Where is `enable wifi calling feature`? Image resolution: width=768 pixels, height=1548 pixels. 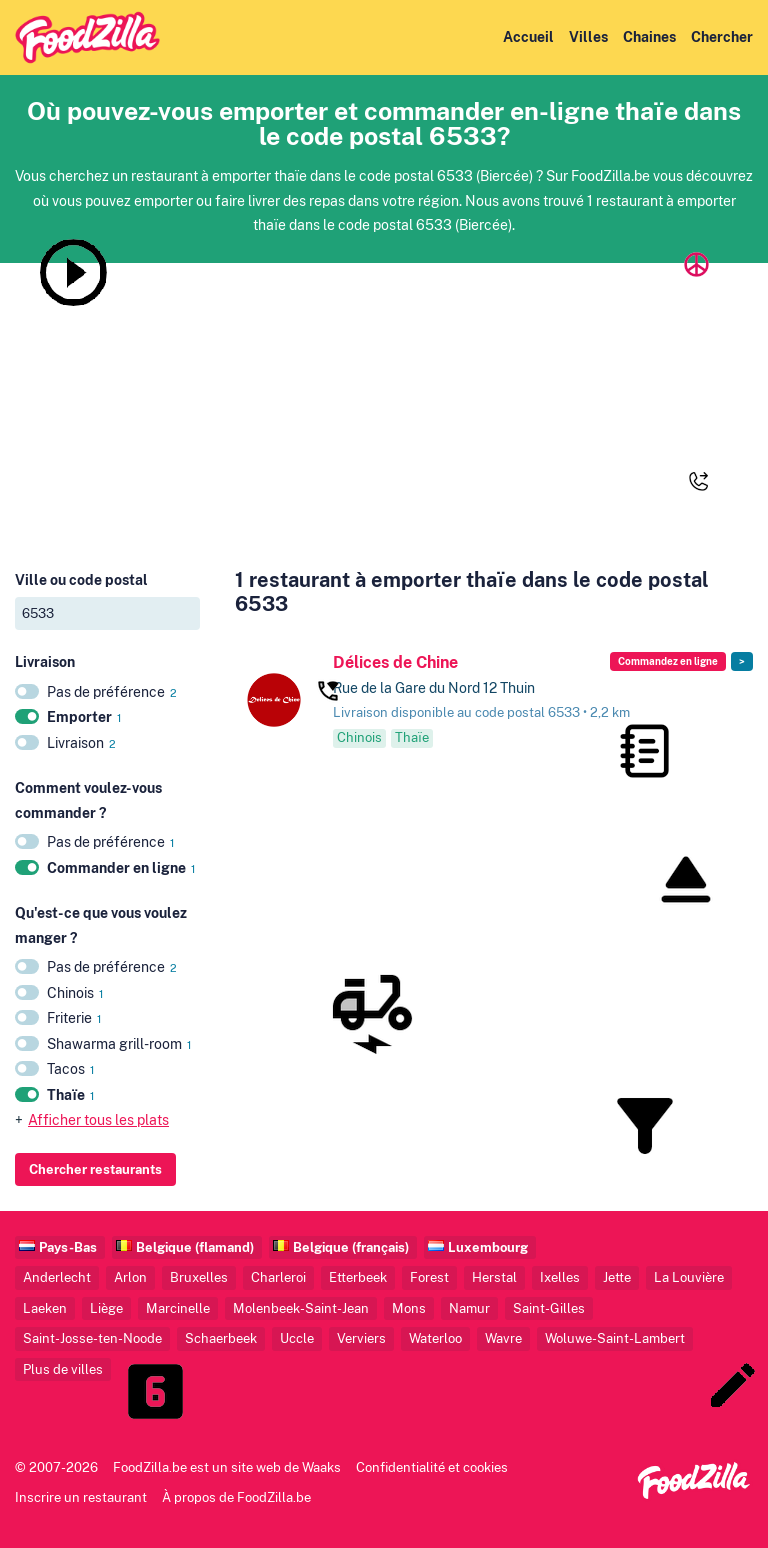
enable wifi calling feature is located at coordinates (328, 691).